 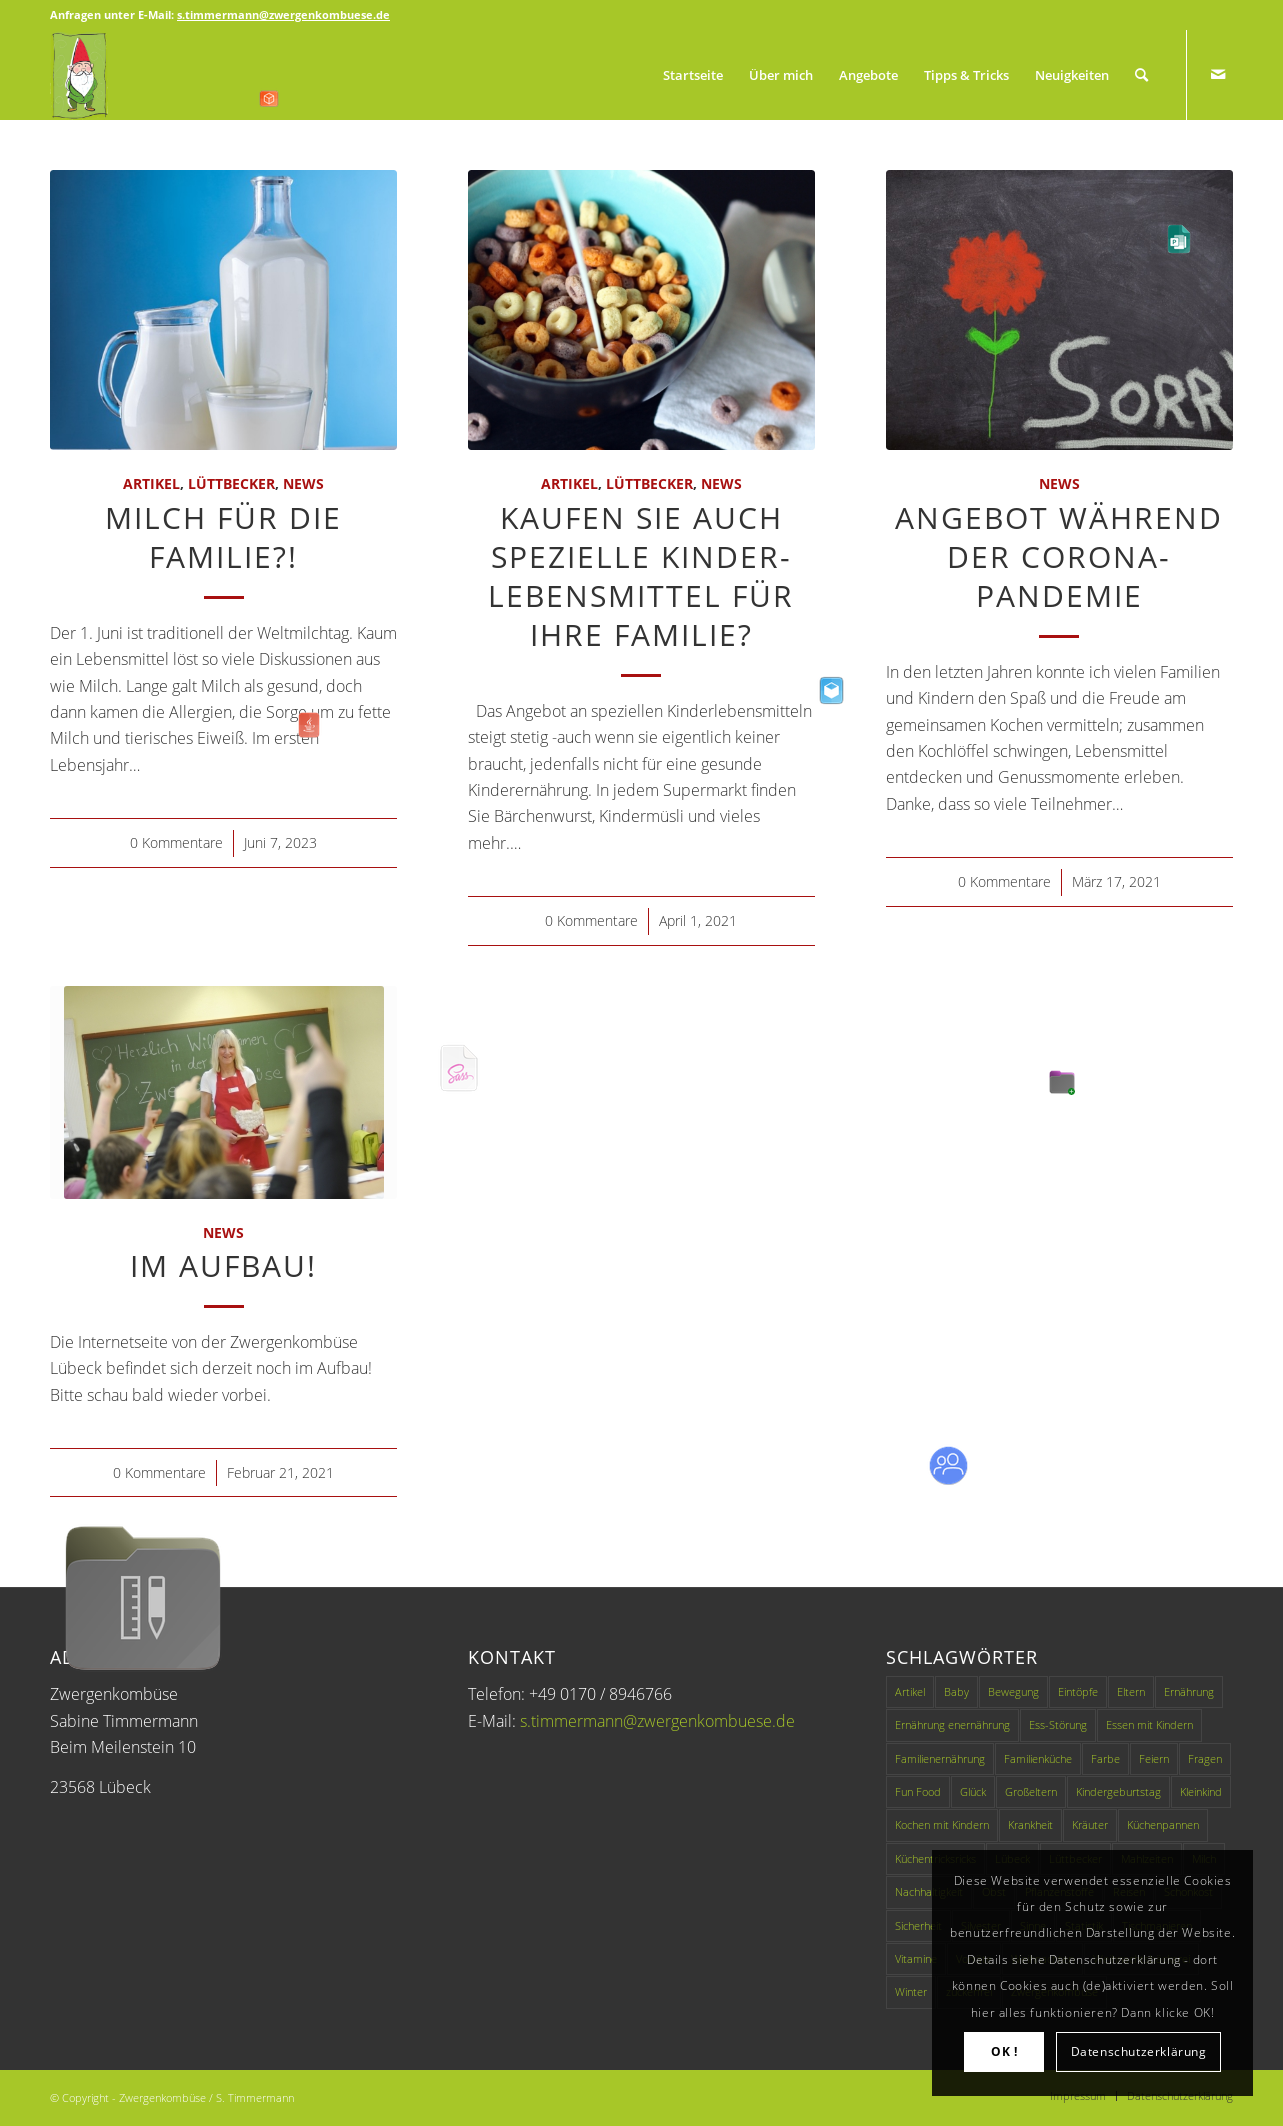 What do you see at coordinates (269, 98) in the screenshot?
I see `a binary STL 3D model file` at bounding box center [269, 98].